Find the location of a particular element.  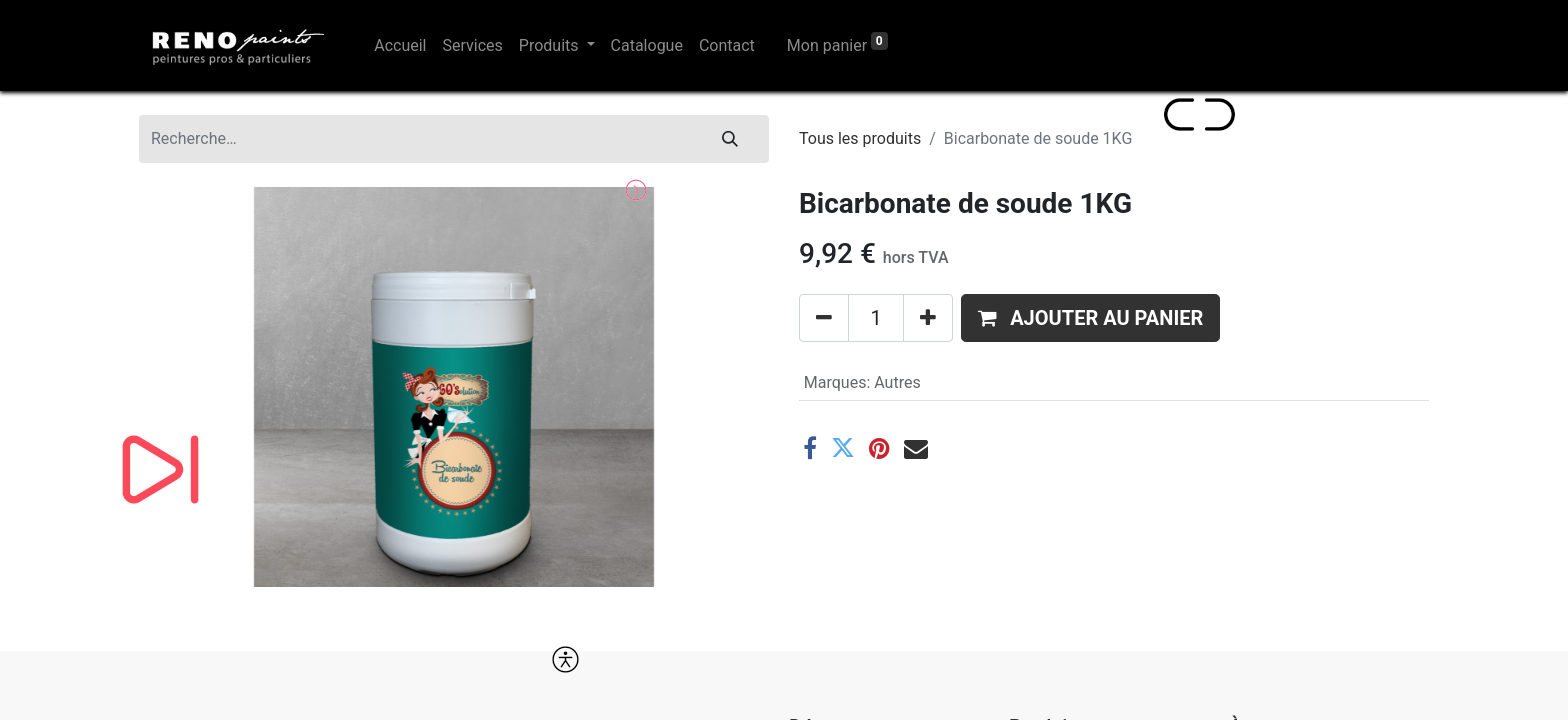

go to next item or step is located at coordinates (636, 190).